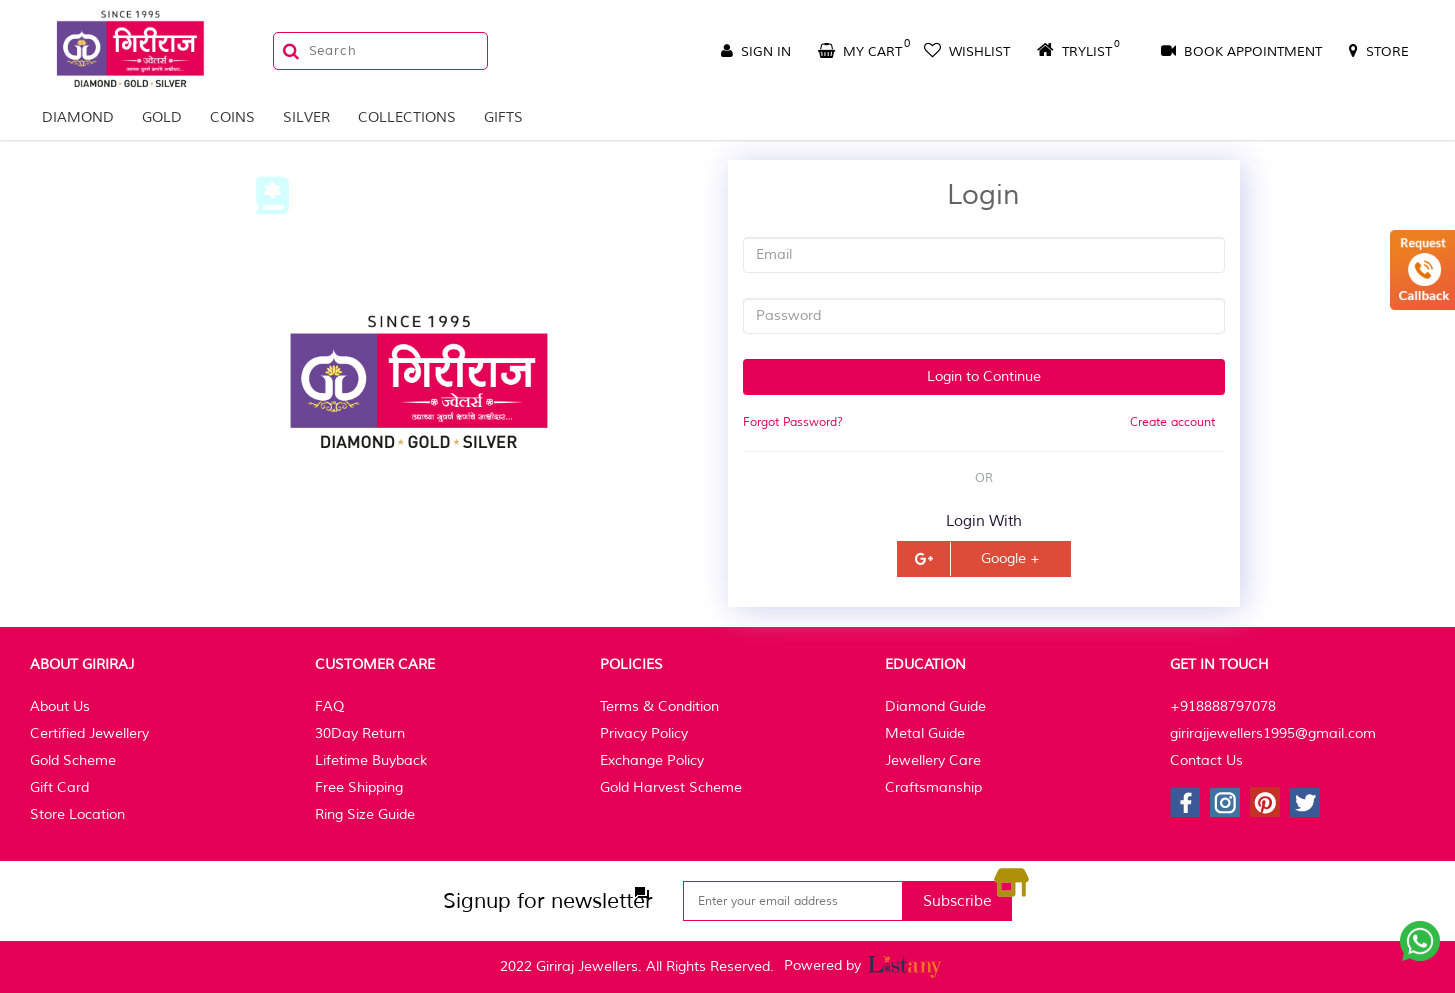 This screenshot has height=993, width=1455. I want to click on access Jewish religious texts or scriptures, so click(272, 195).